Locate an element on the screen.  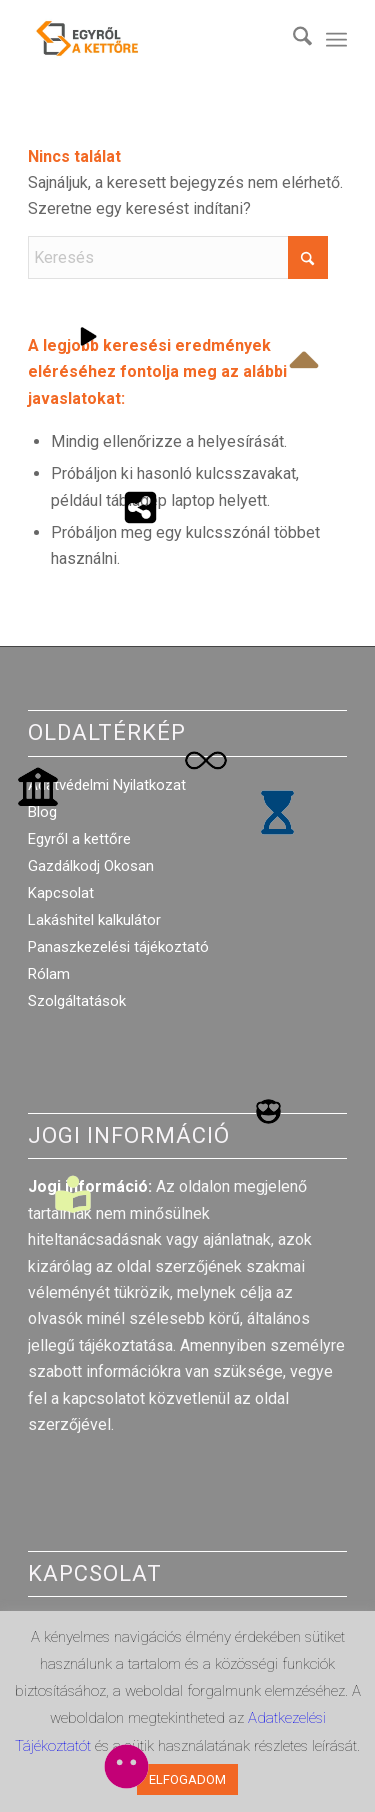
open reading mode or e-reader view is located at coordinates (73, 1195).